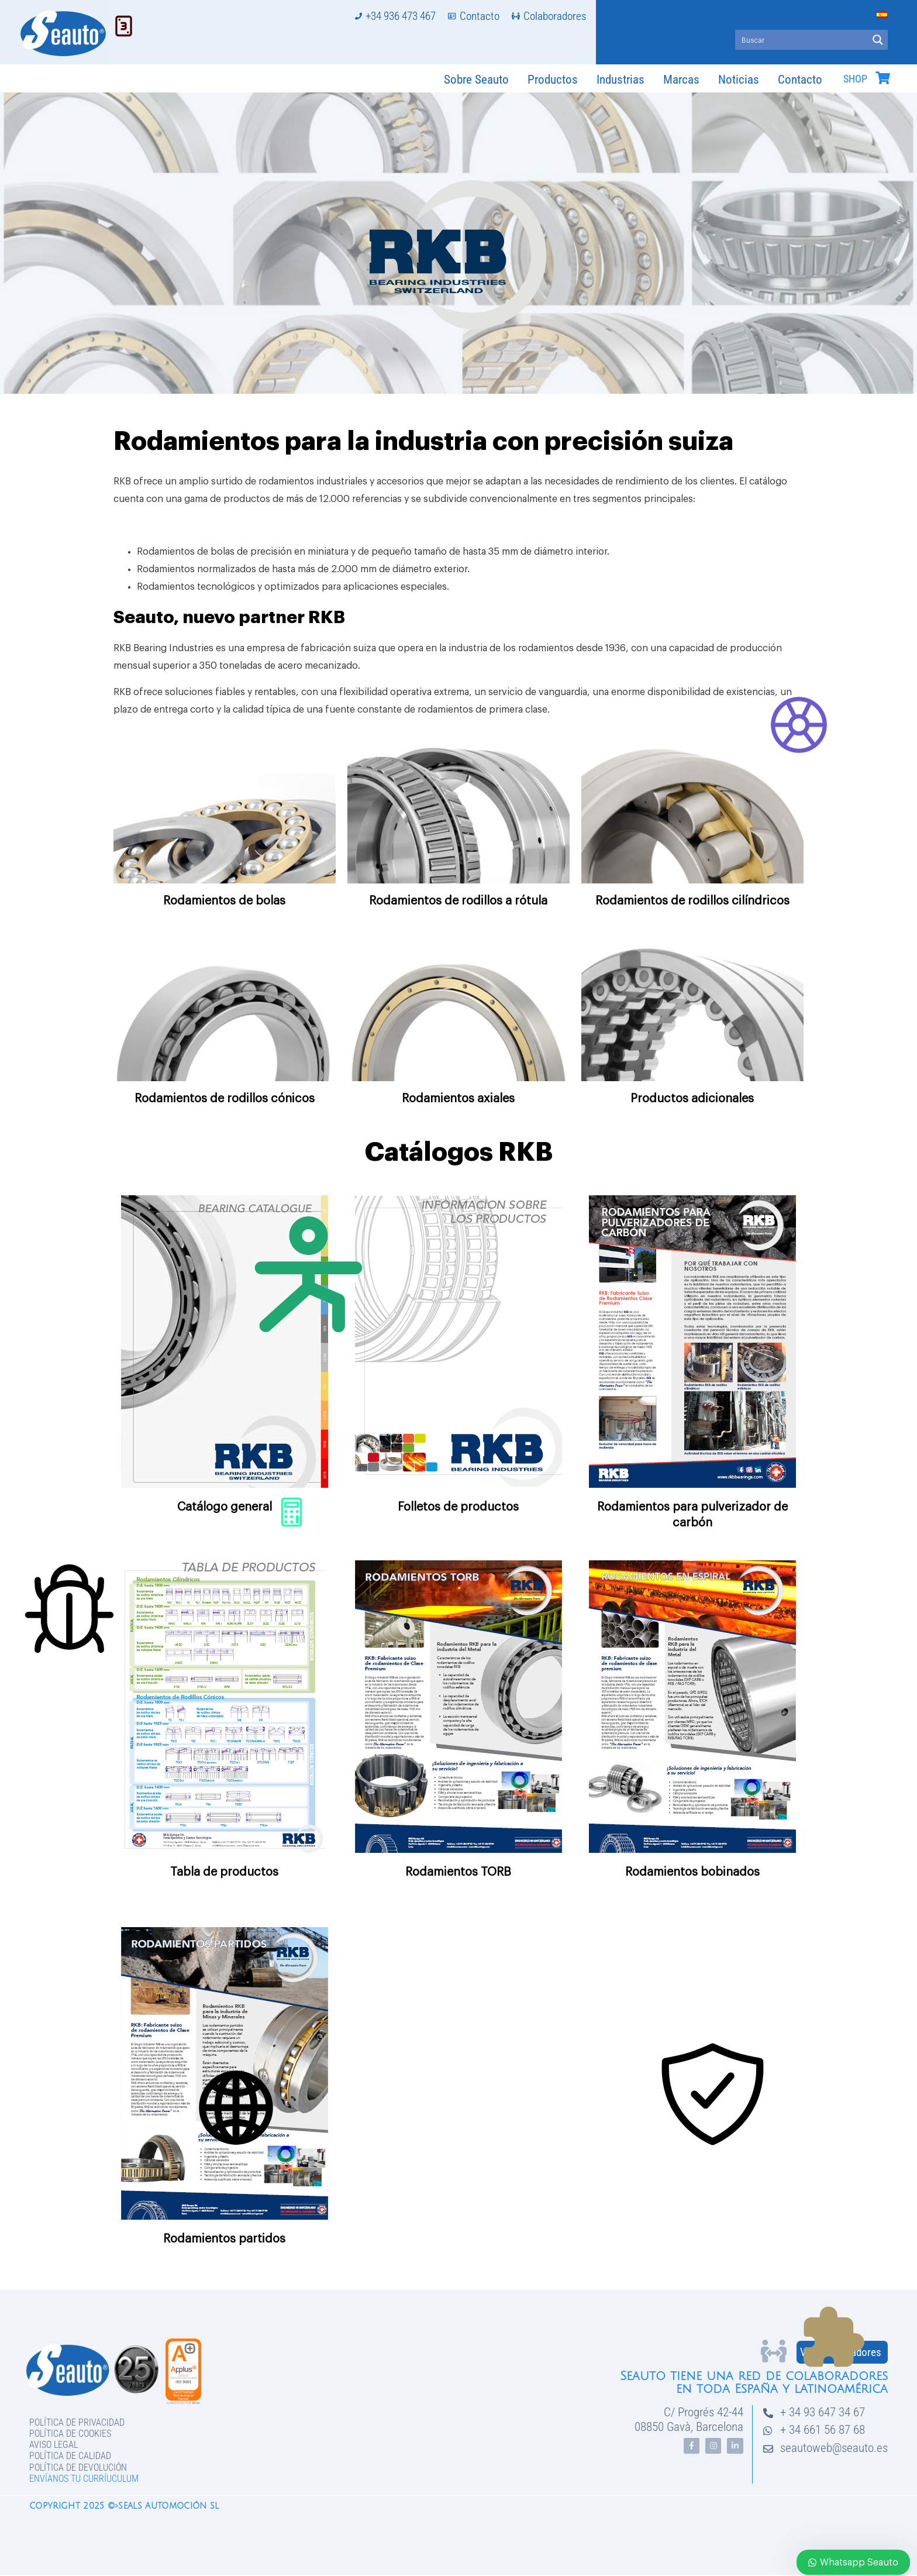 Image resolution: width=917 pixels, height=2576 pixels. What do you see at coordinates (236, 2107) in the screenshot?
I see `switch to global or worldwide view` at bounding box center [236, 2107].